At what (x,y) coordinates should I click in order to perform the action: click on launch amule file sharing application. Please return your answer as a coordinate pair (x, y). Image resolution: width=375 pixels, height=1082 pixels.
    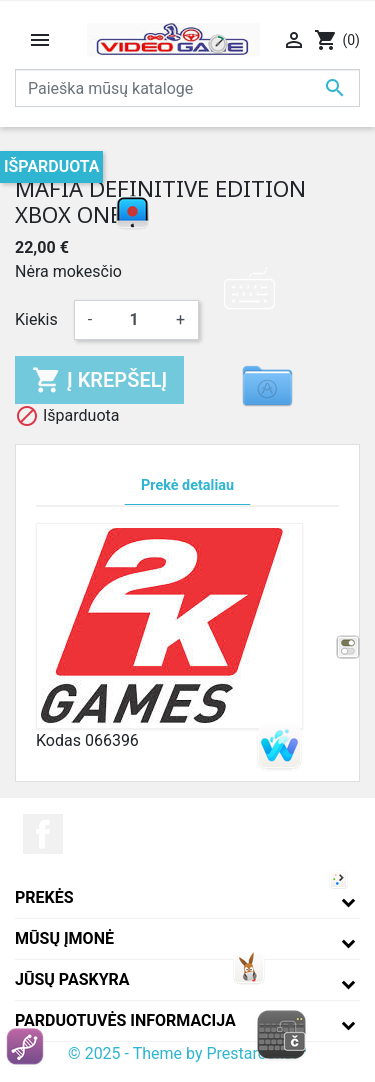
    Looking at the image, I should click on (249, 968).